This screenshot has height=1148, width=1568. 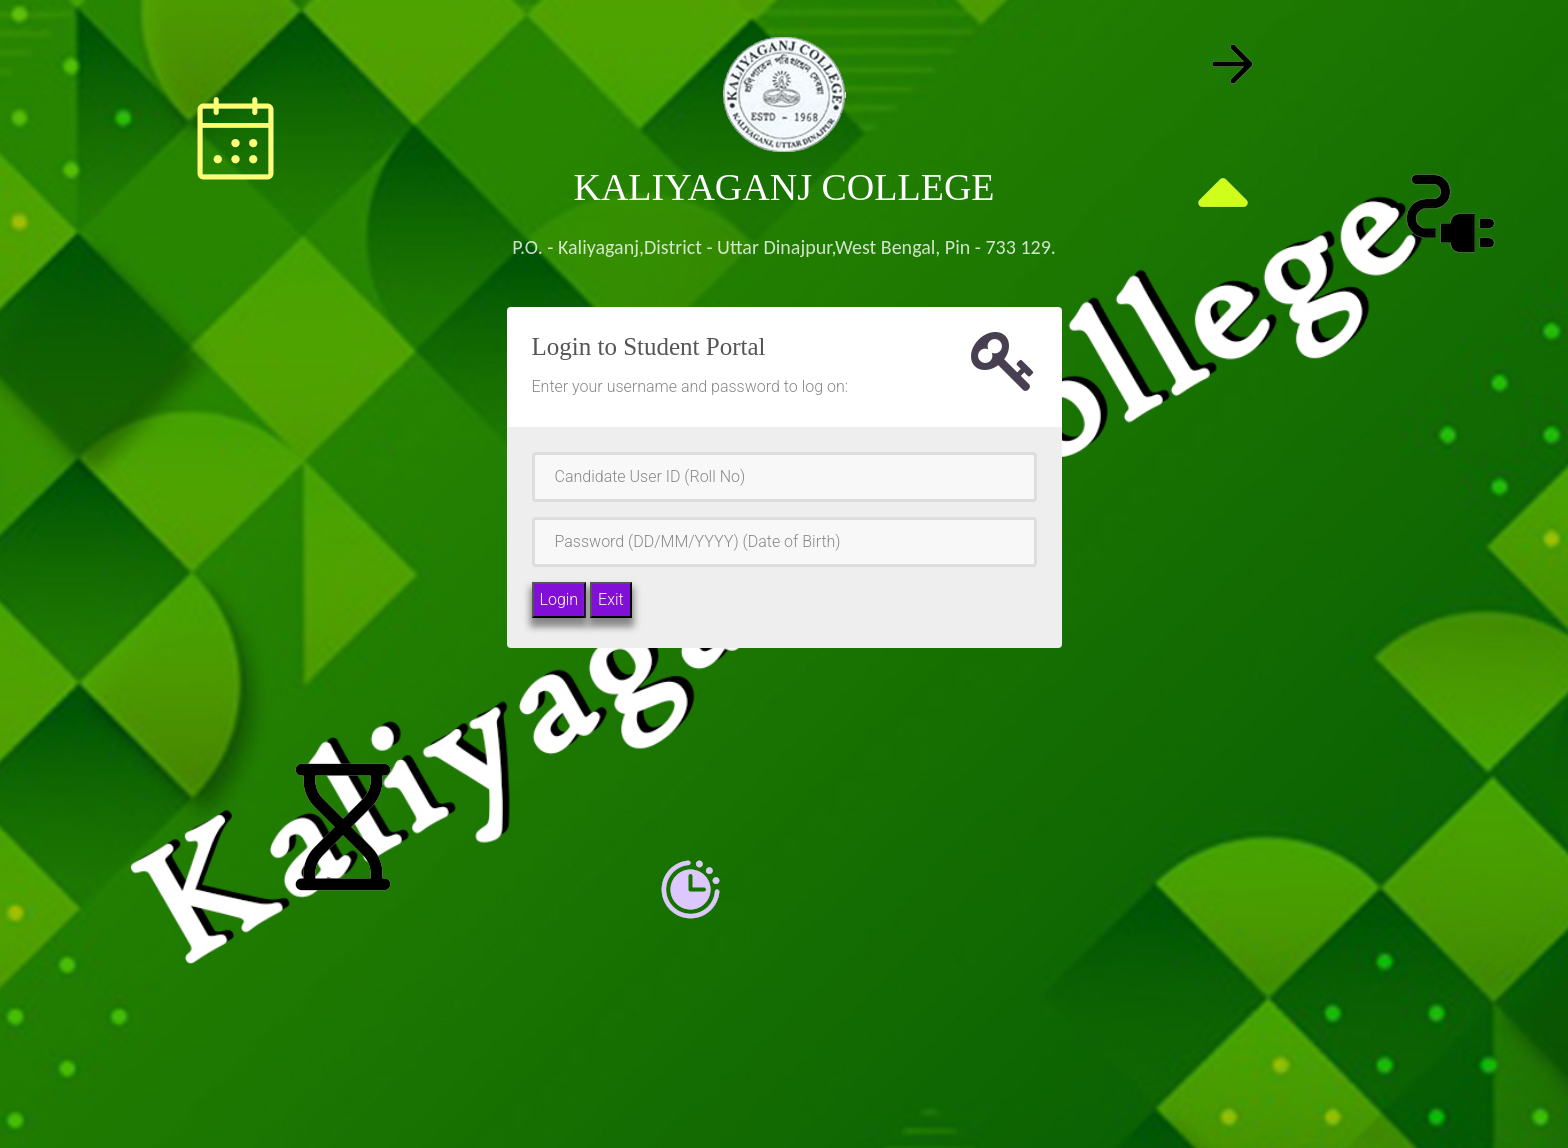 I want to click on navigate to the next page or step, so click(x=1233, y=64).